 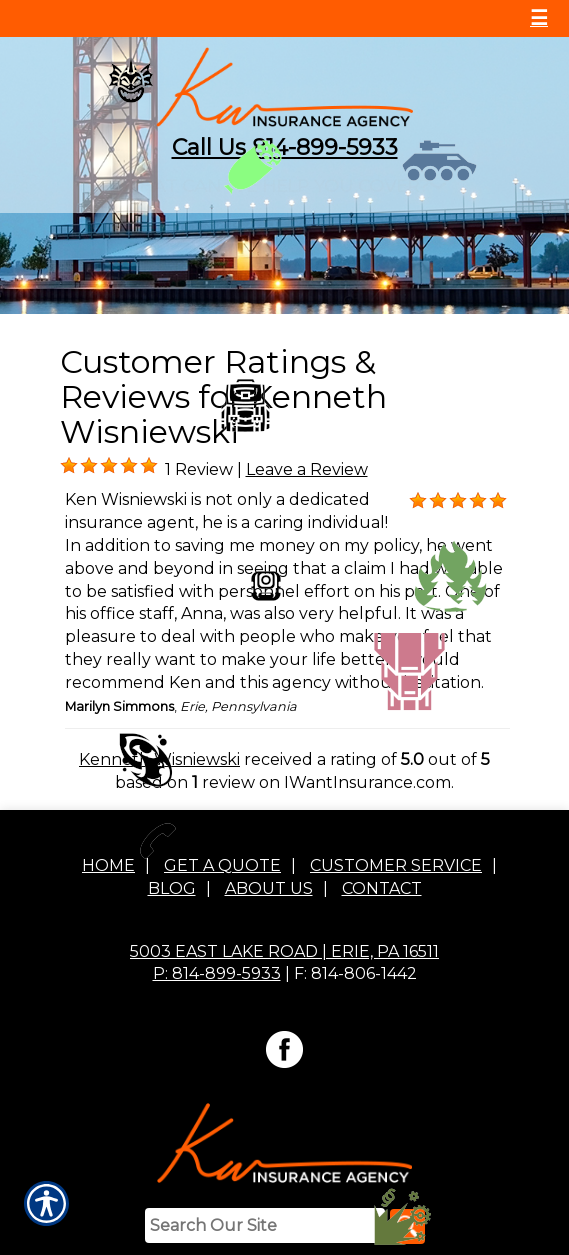 I want to click on browse sausage or deli meat options, so click(x=252, y=167).